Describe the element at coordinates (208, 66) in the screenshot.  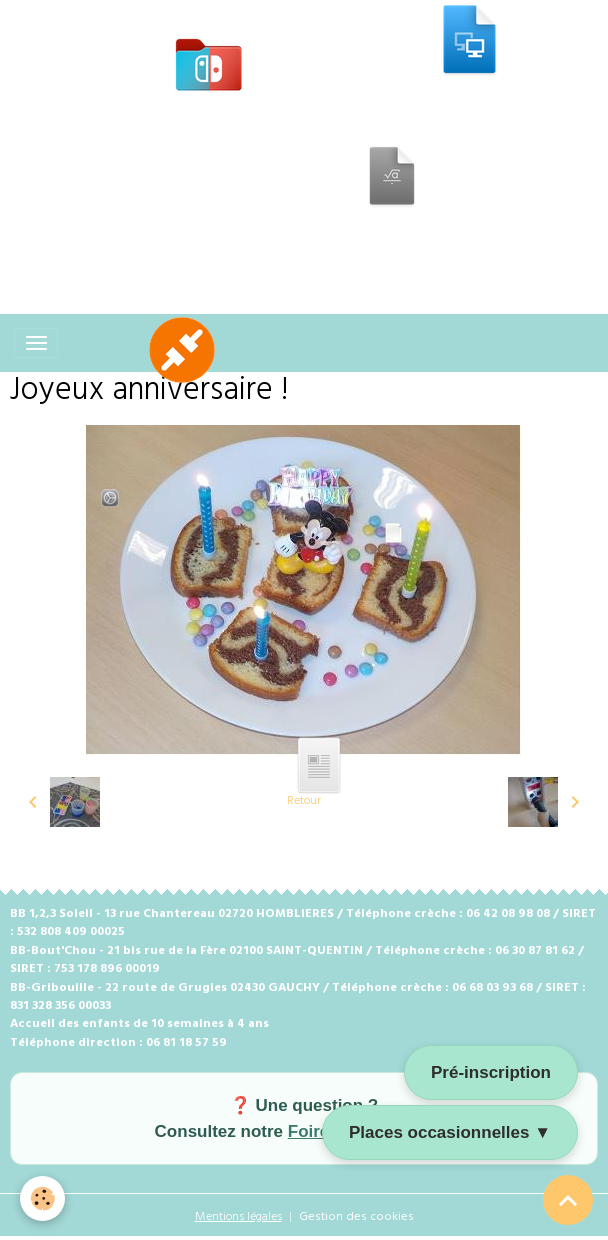
I see `folder containing nintendo switch games or related files` at that location.